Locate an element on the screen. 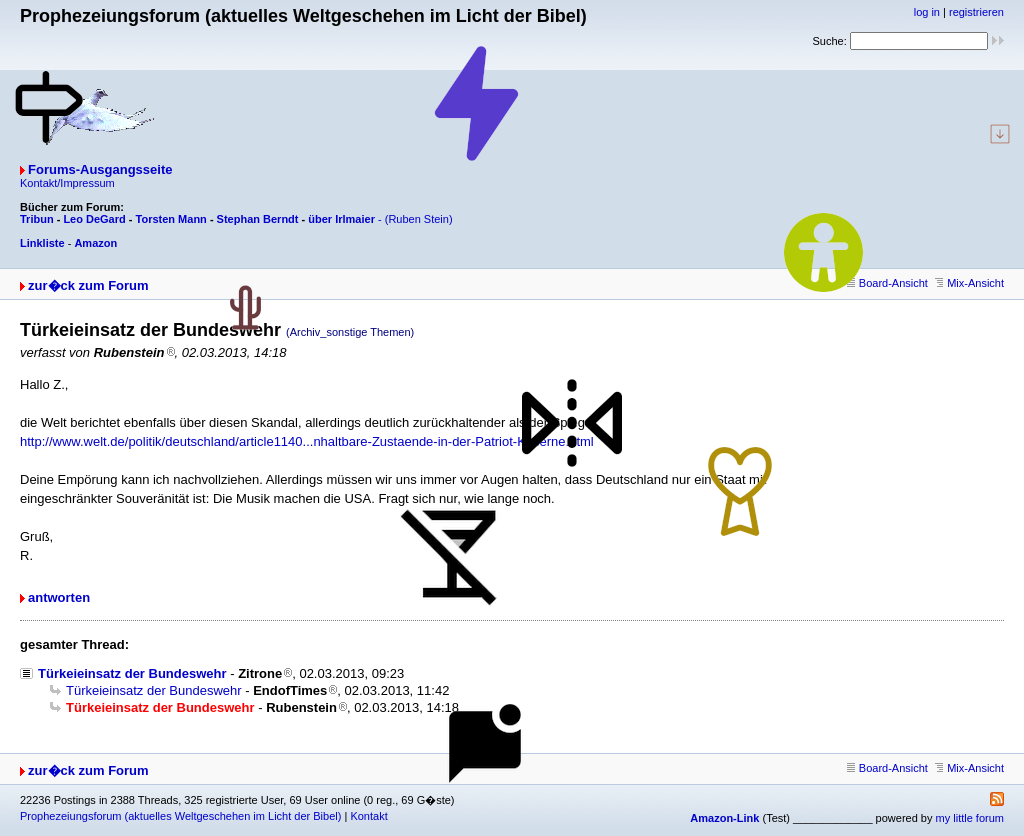 The height and width of the screenshot is (836, 1024). view project milestones is located at coordinates (47, 107).